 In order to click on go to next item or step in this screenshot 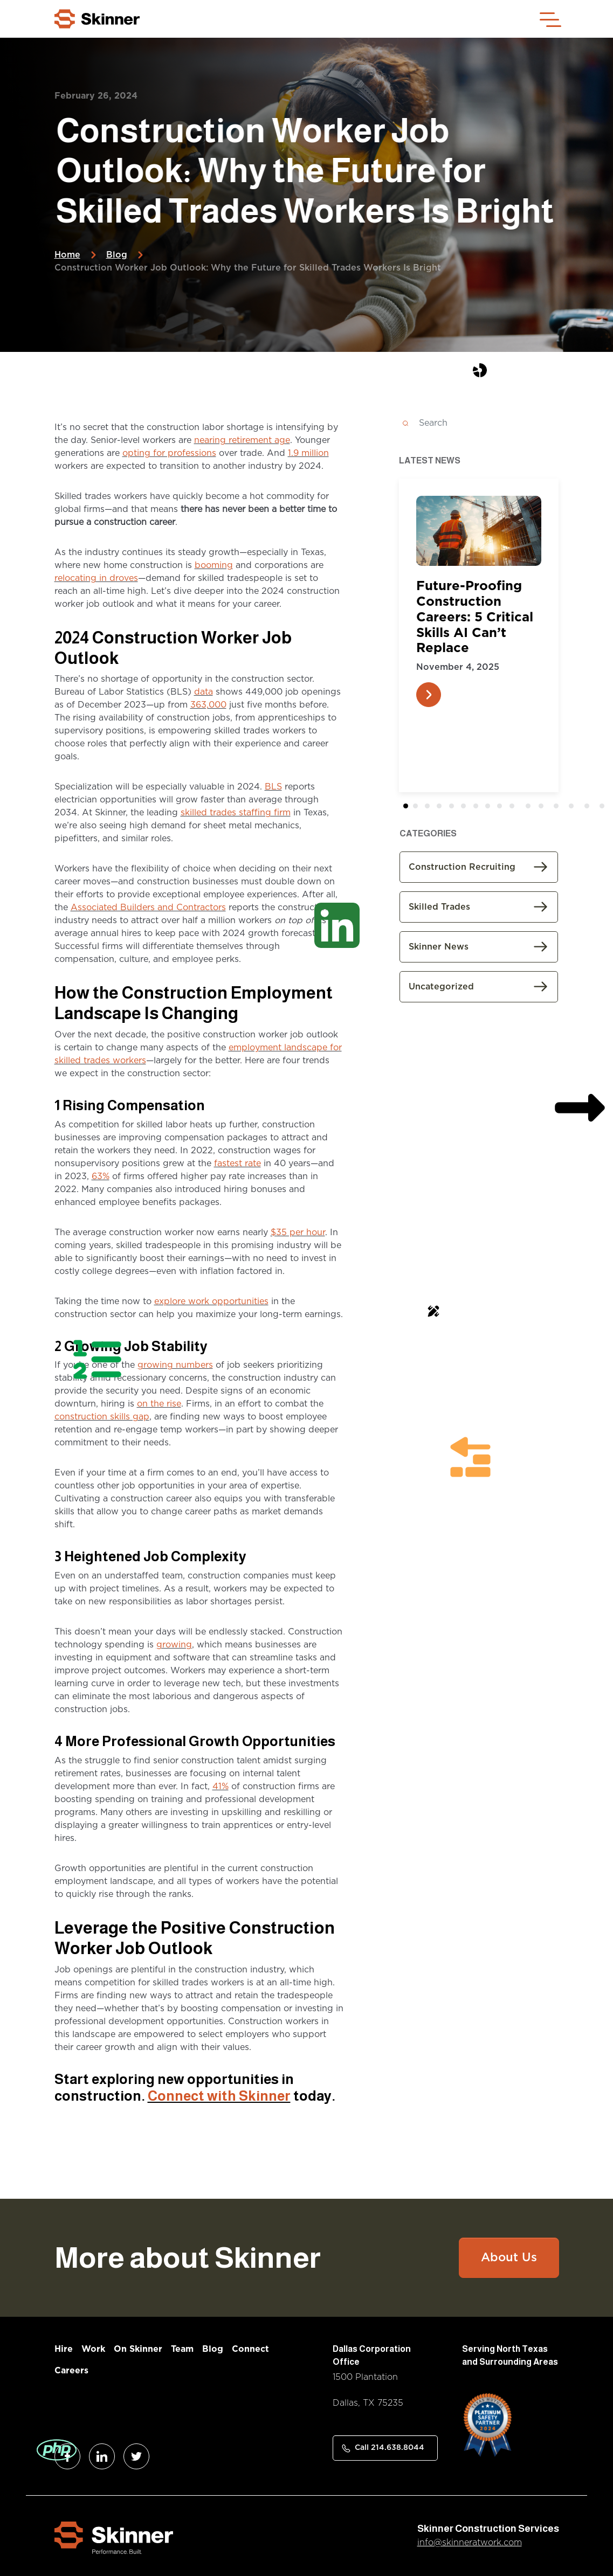, I will do `click(580, 1107)`.